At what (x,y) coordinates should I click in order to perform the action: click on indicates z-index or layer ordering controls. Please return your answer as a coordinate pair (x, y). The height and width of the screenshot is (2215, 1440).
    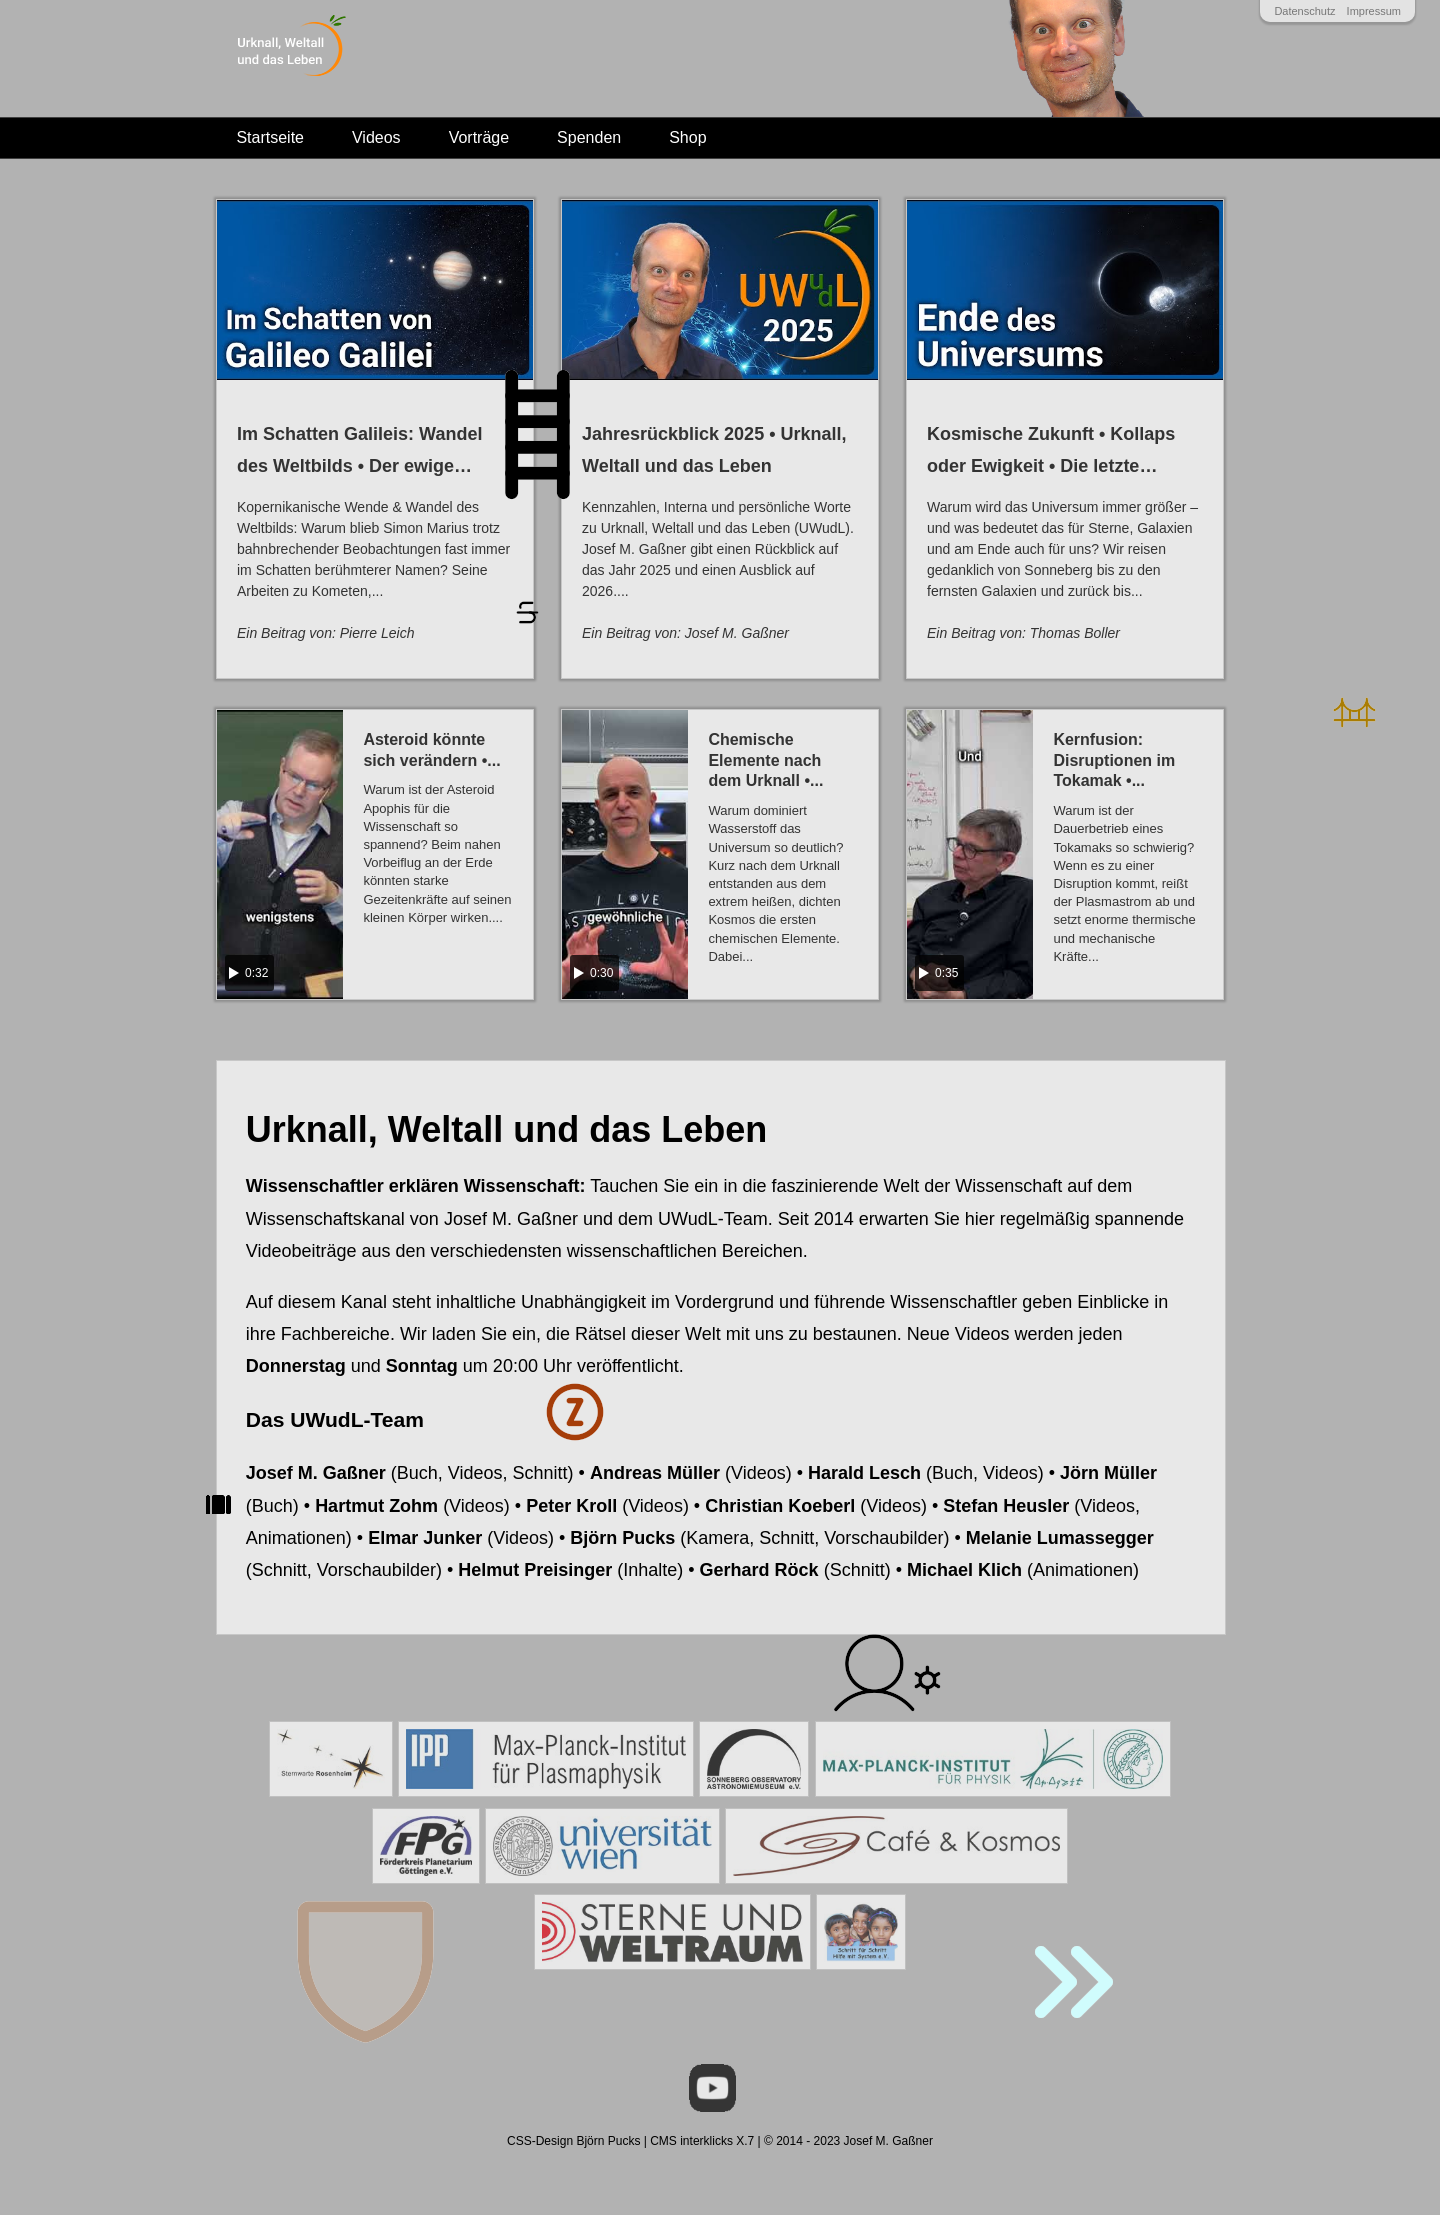
    Looking at the image, I should click on (575, 1412).